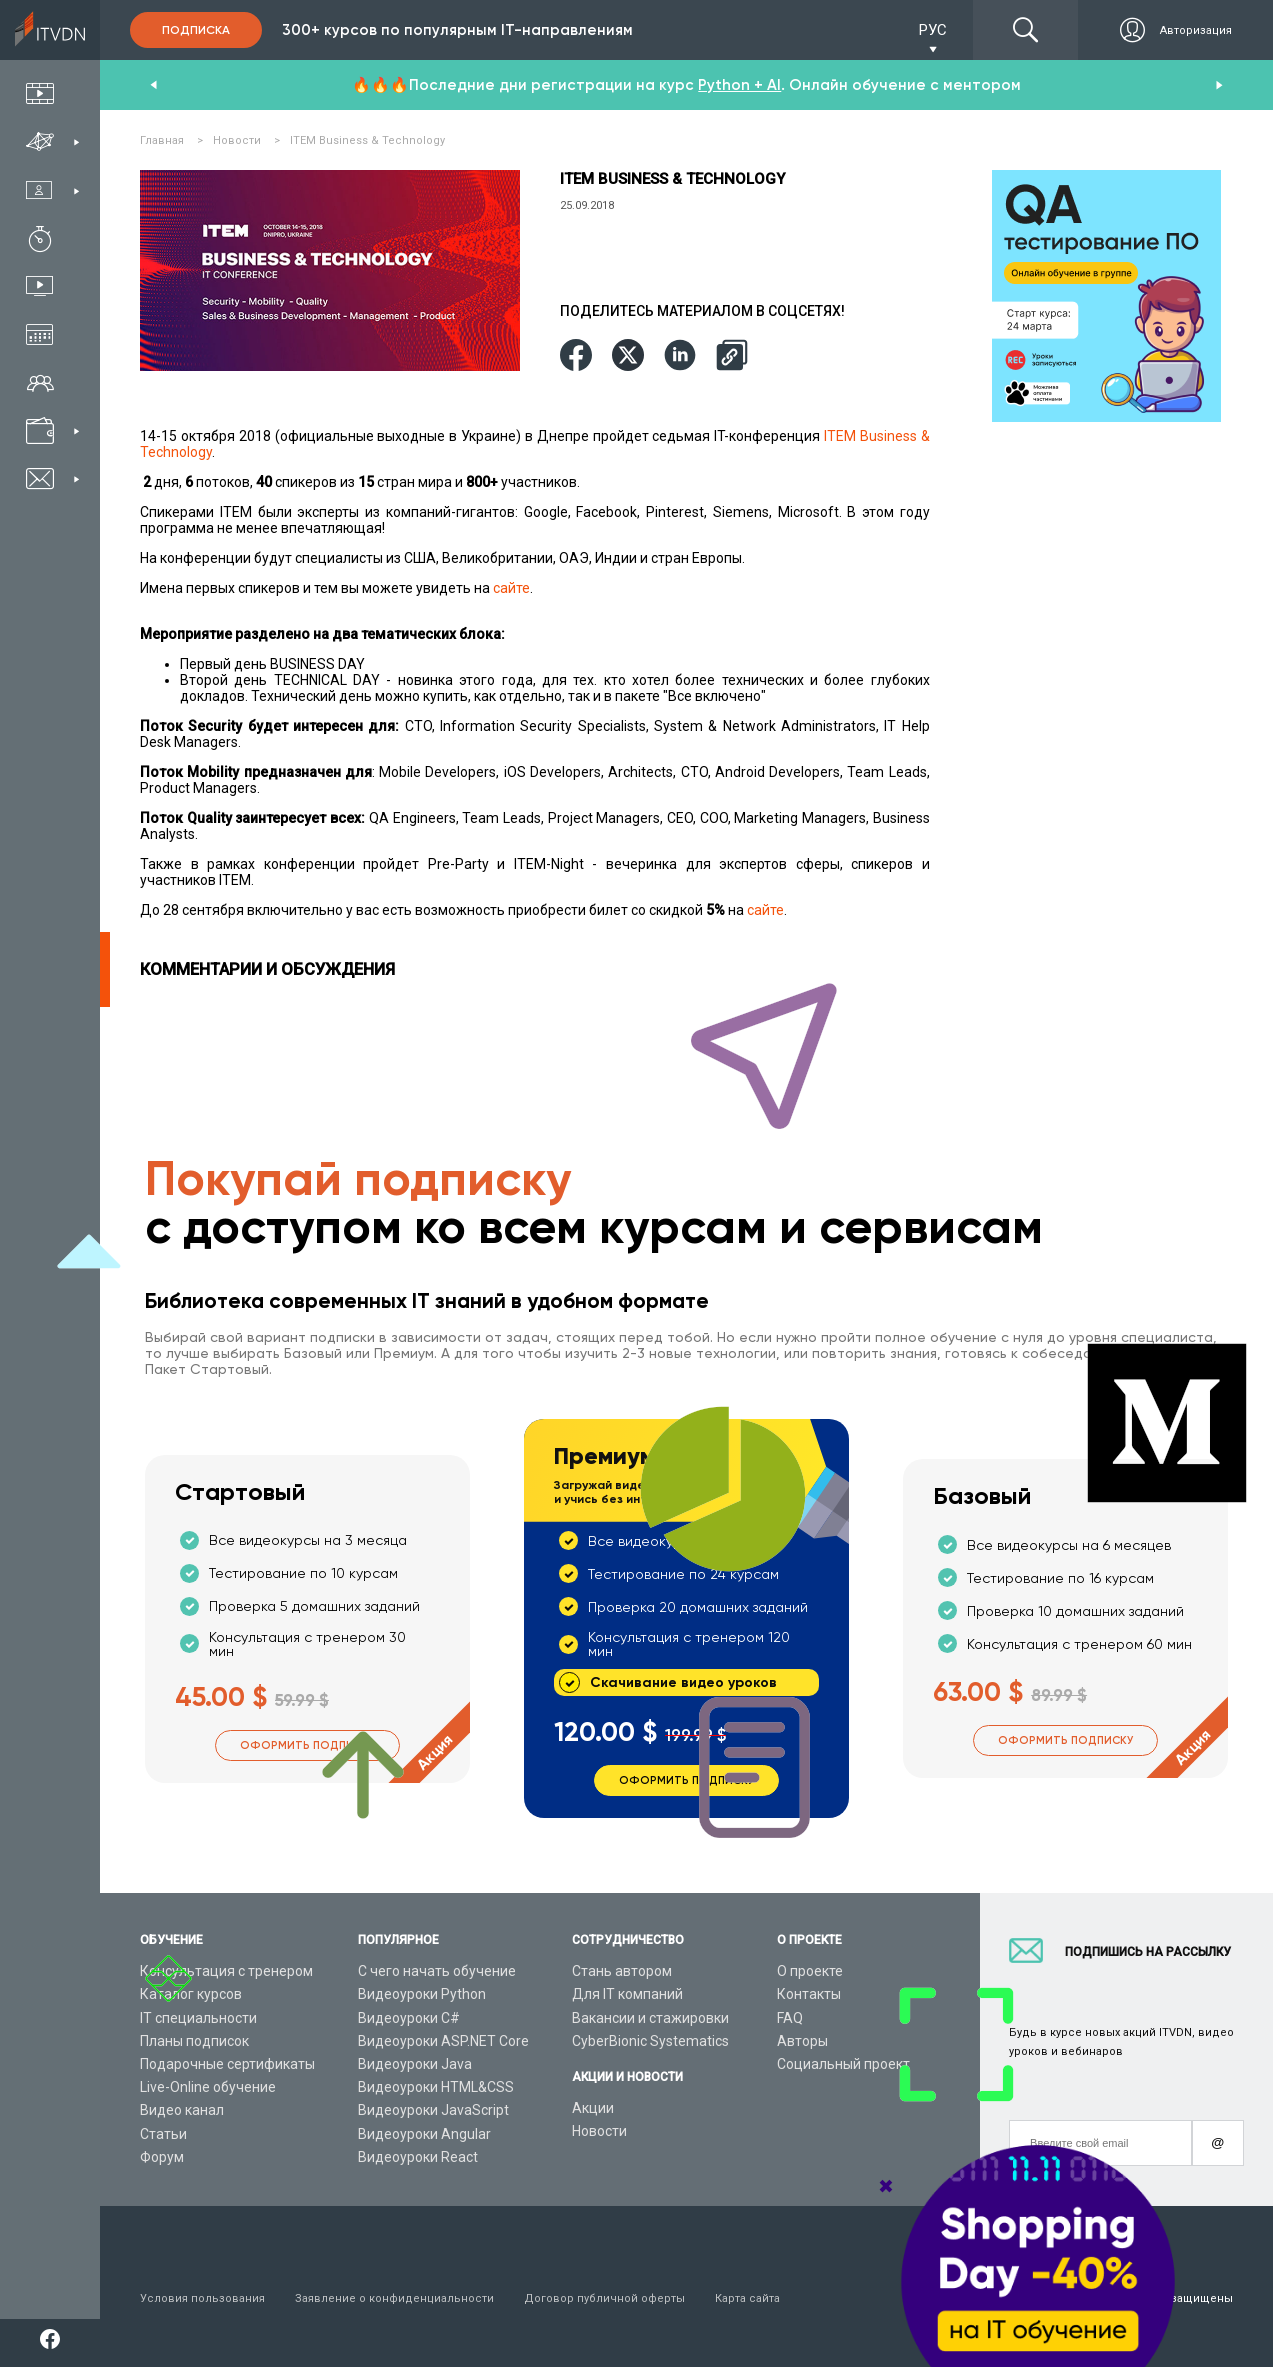 This screenshot has height=2367, width=1273. I want to click on expand a collapsed section, so click(89, 1251).